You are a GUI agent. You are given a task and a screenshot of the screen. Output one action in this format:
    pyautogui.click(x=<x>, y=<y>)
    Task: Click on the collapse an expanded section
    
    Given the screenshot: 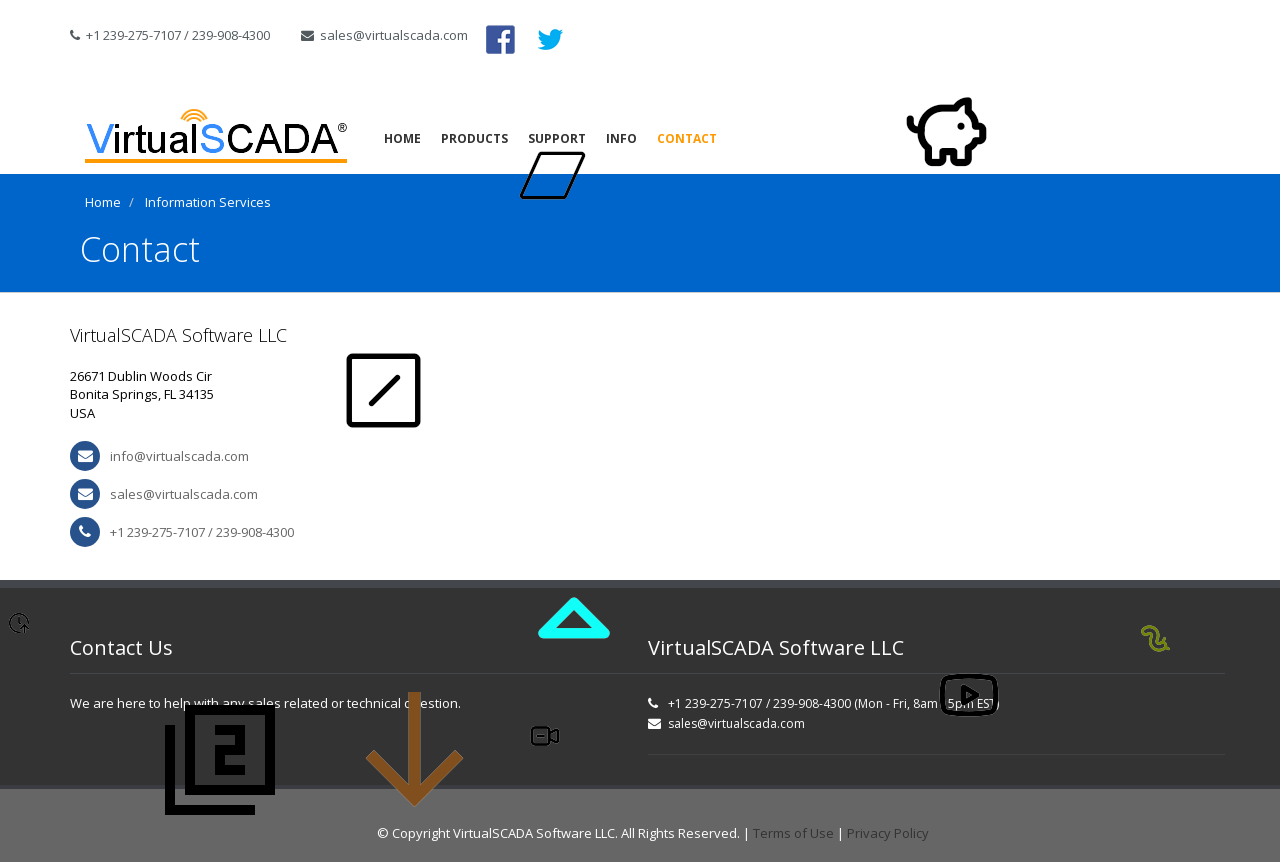 What is the action you would take?
    pyautogui.click(x=574, y=623)
    